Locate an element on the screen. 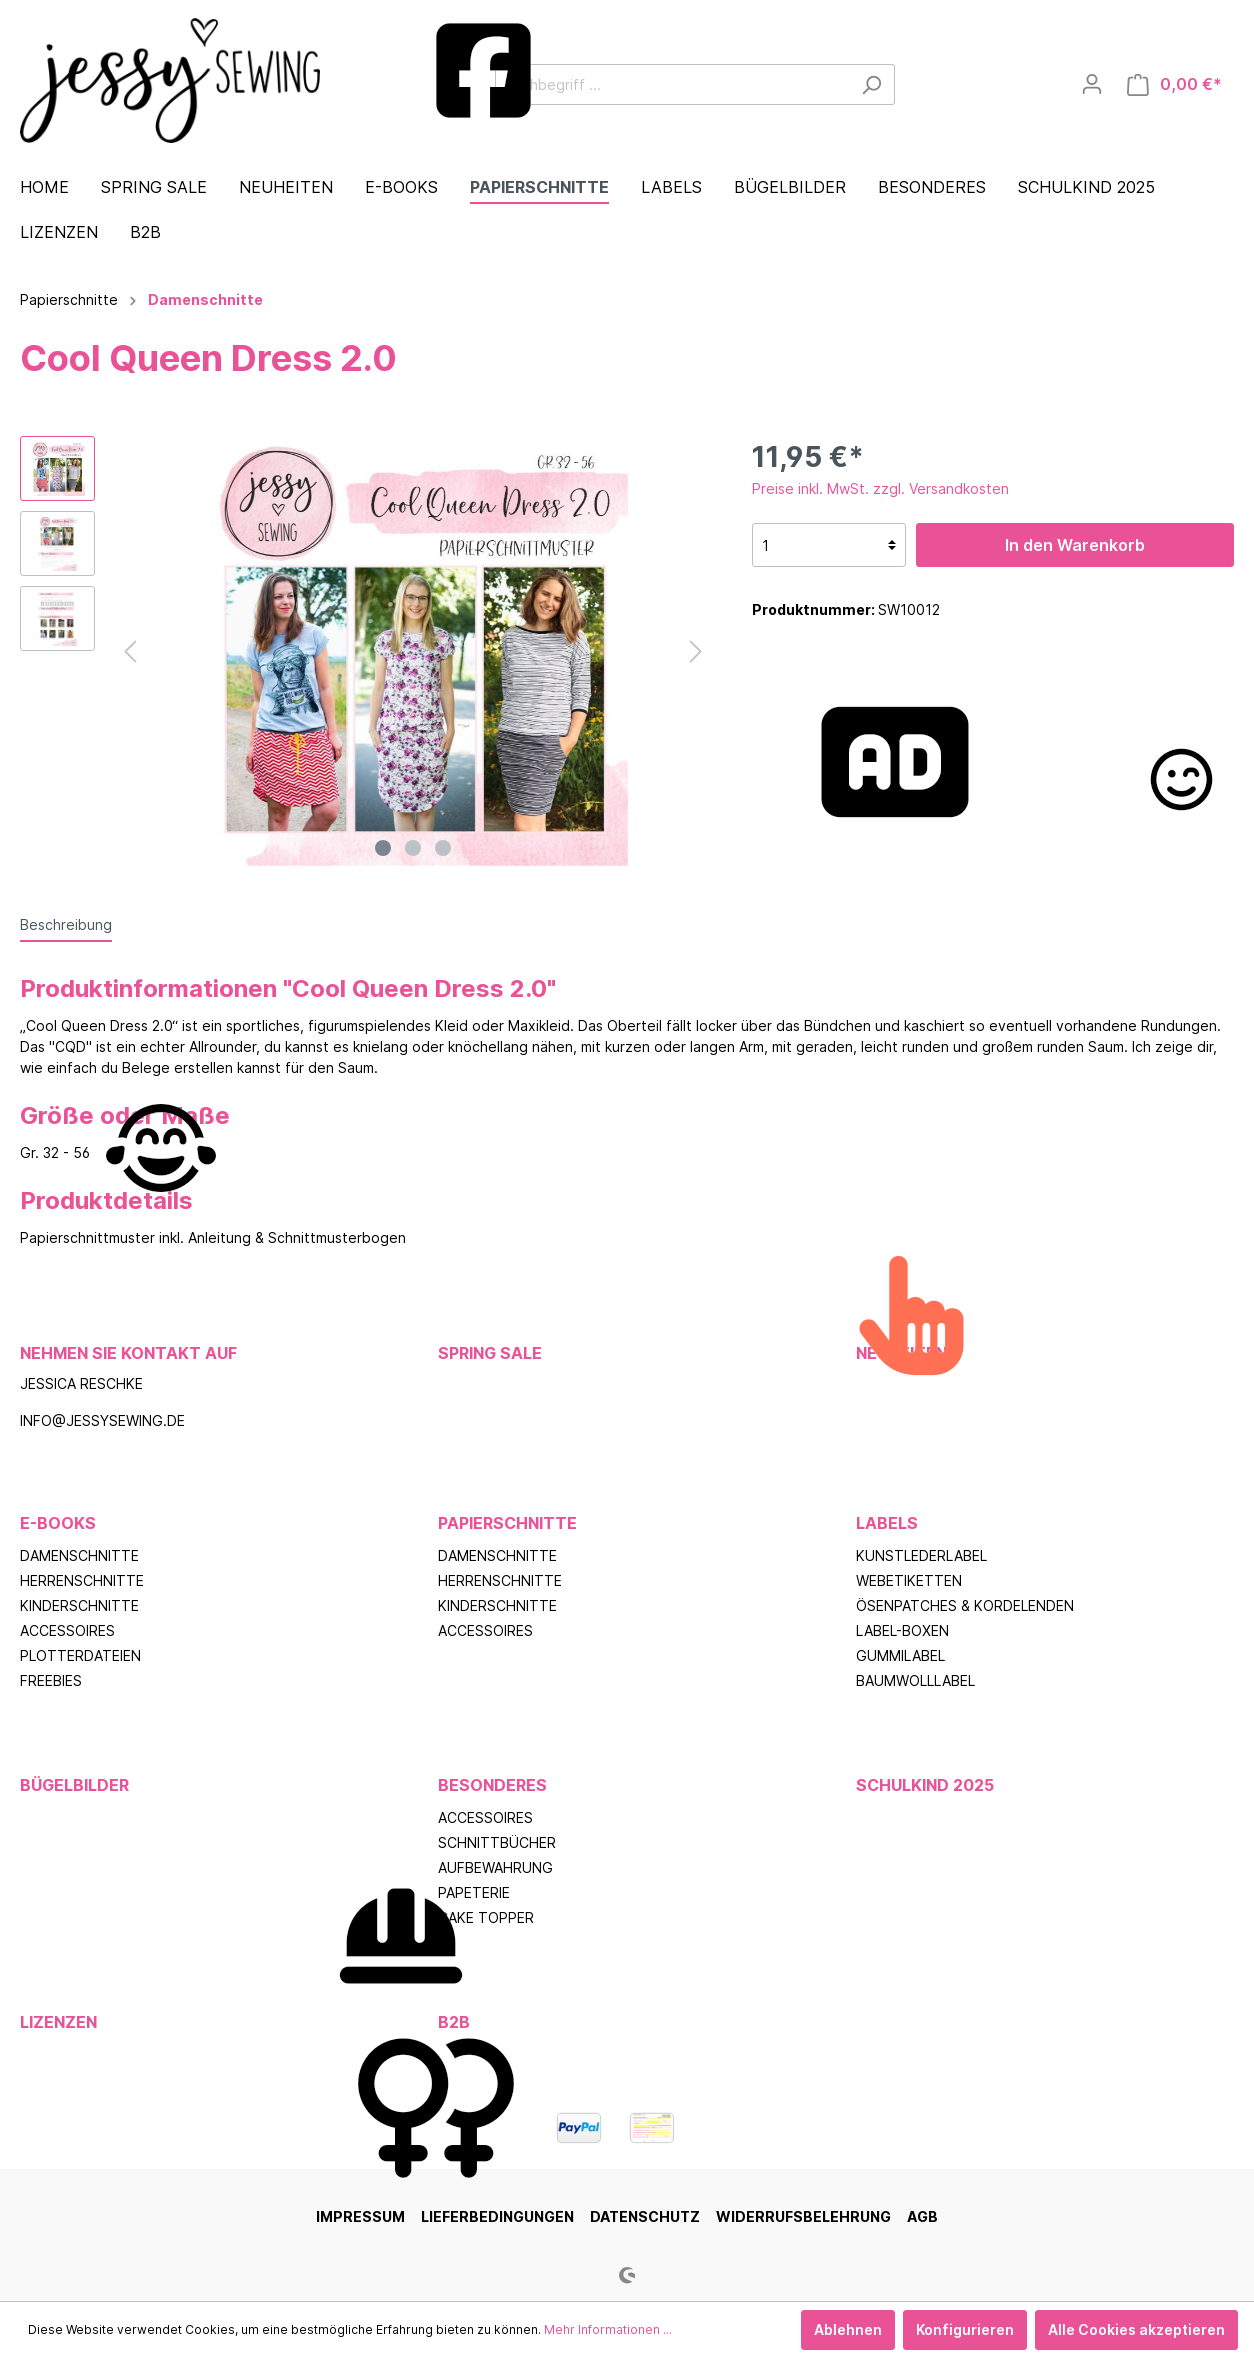 Image resolution: width=1254 pixels, height=2358 pixels. view construction or work zone information is located at coordinates (401, 1936).